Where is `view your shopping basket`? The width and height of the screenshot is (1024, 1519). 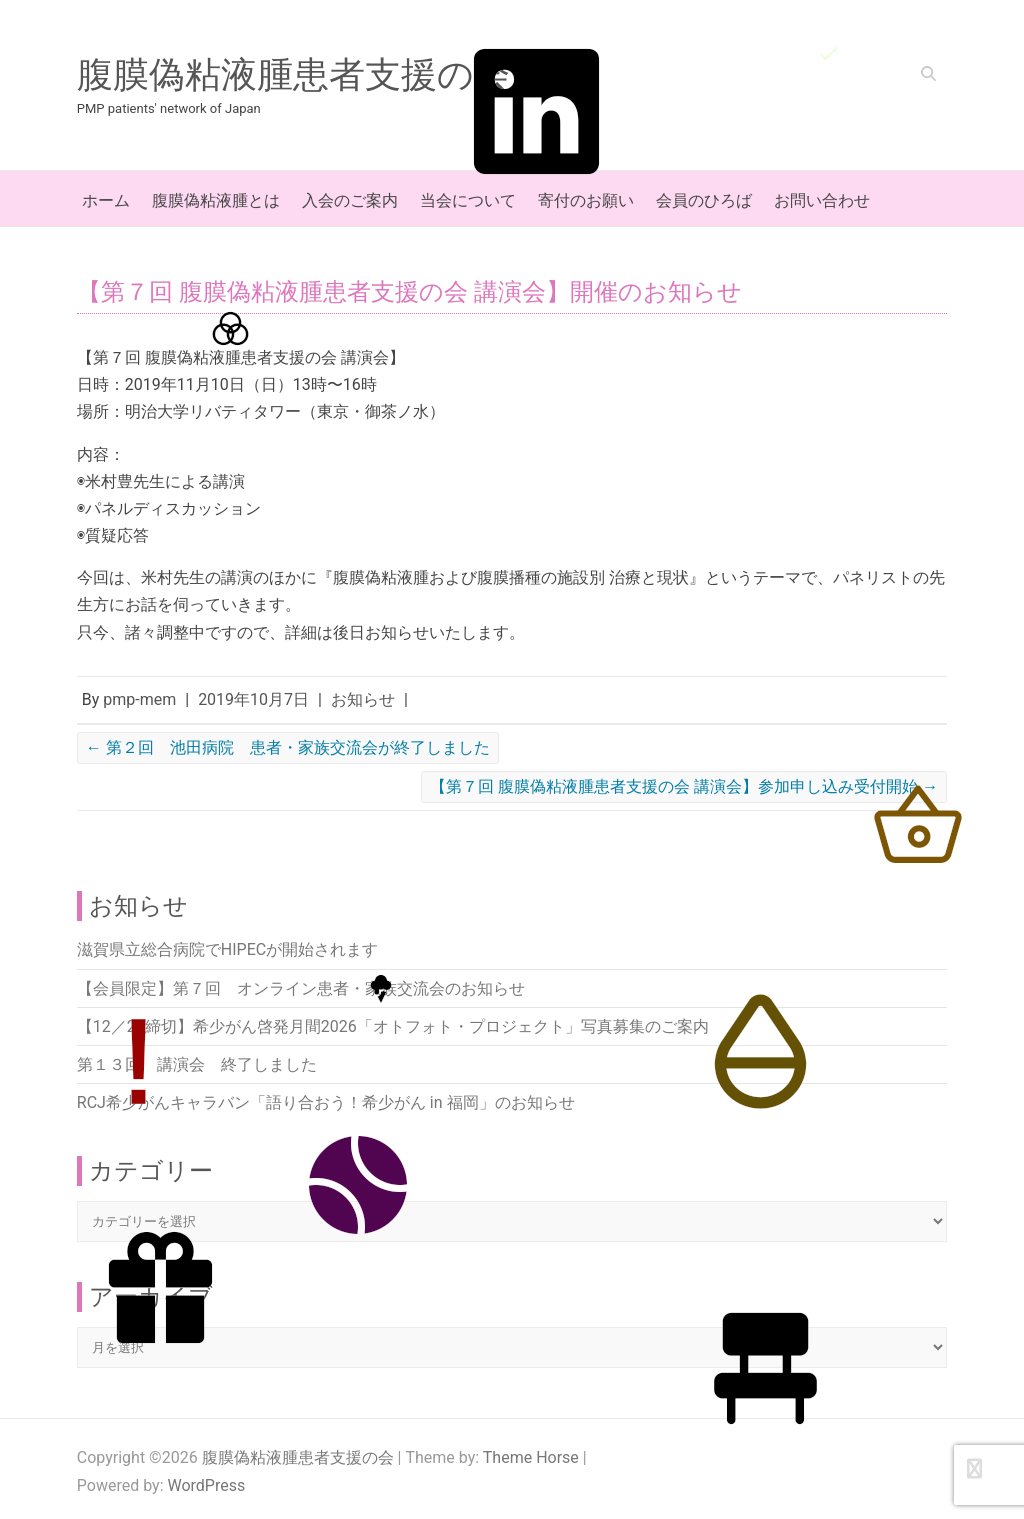
view your shopping basket is located at coordinates (918, 826).